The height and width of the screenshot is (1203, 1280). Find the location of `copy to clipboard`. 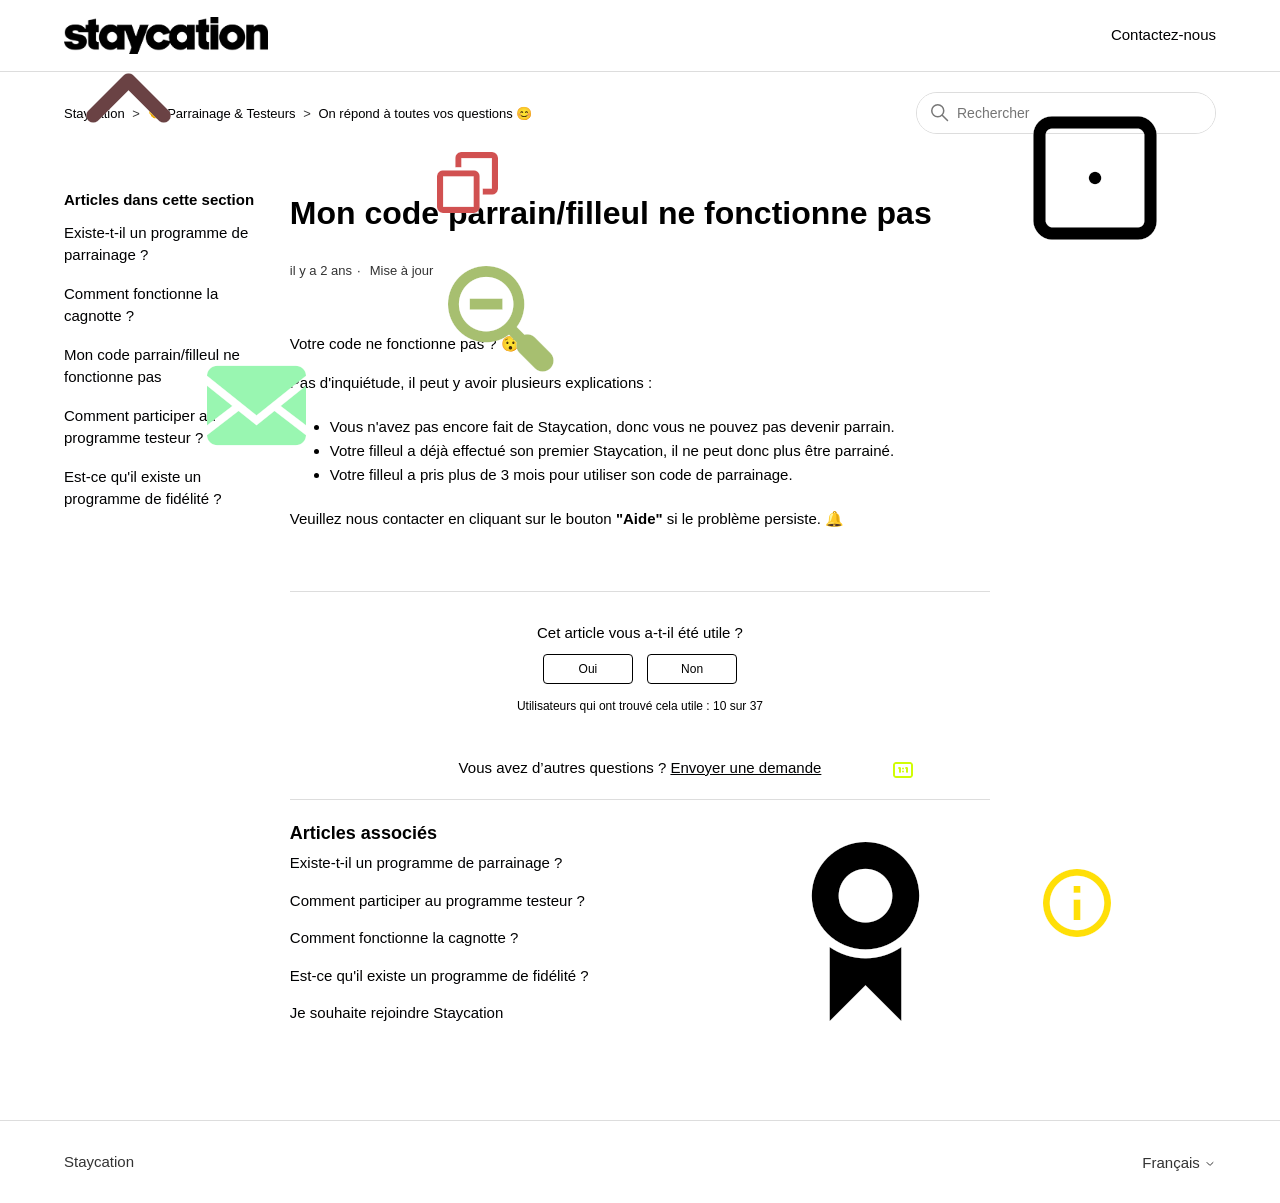

copy to clipboard is located at coordinates (467, 182).